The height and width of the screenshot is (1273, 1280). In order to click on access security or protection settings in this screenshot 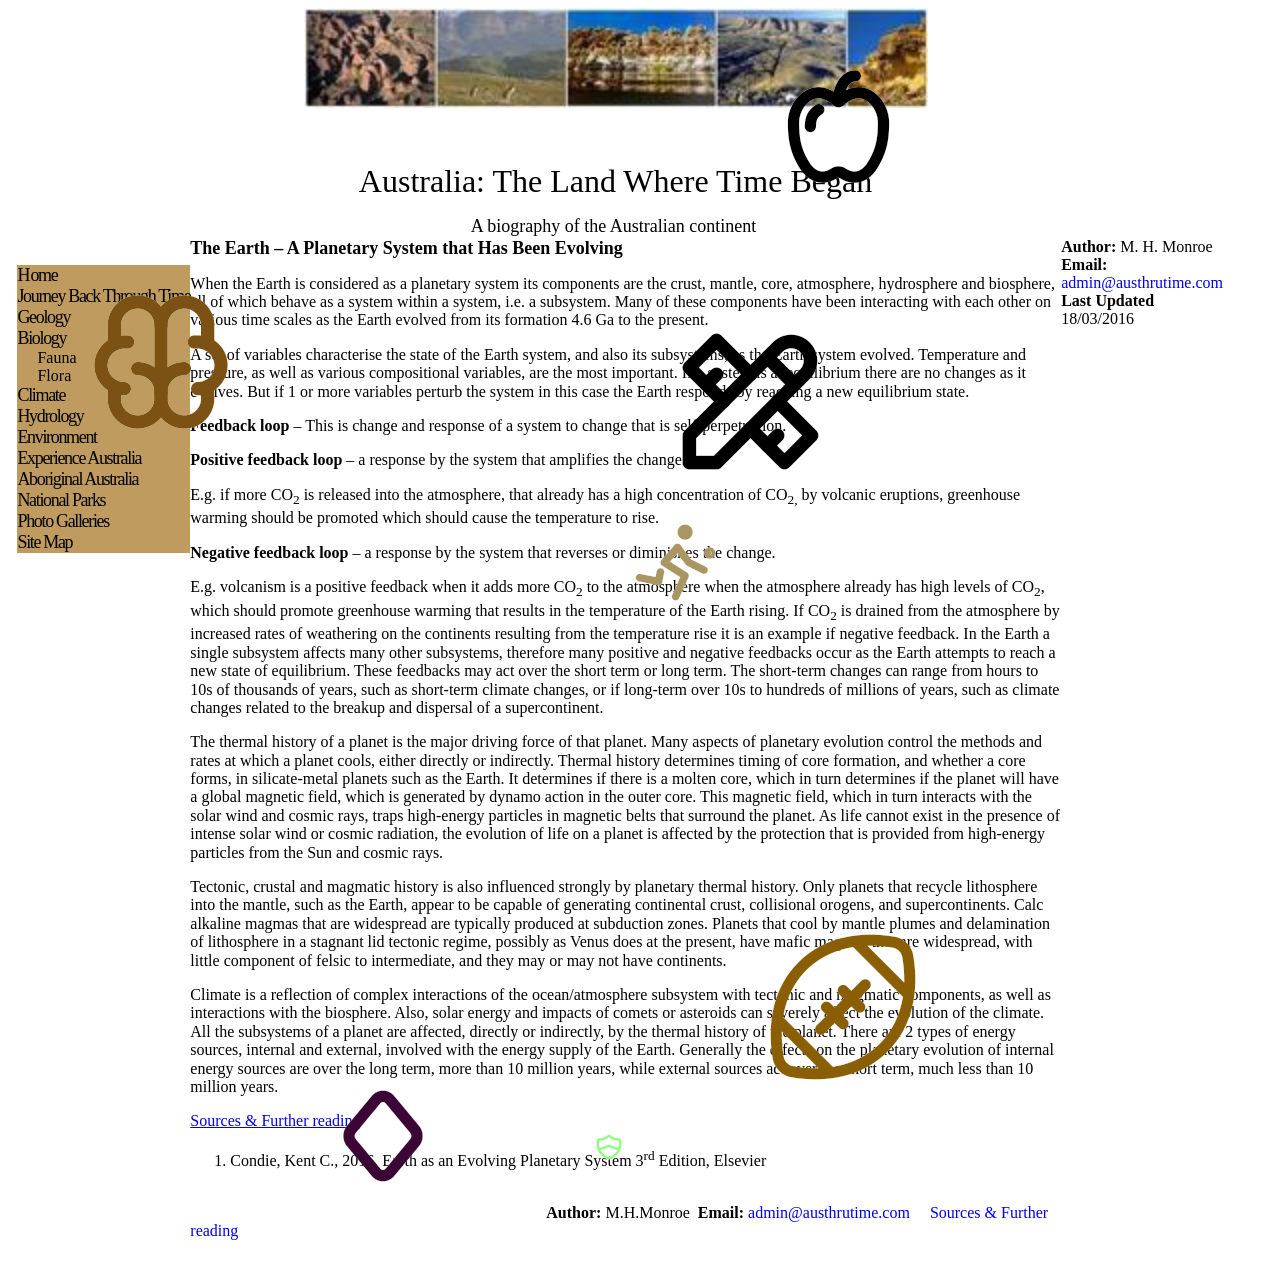, I will do `click(609, 1147)`.